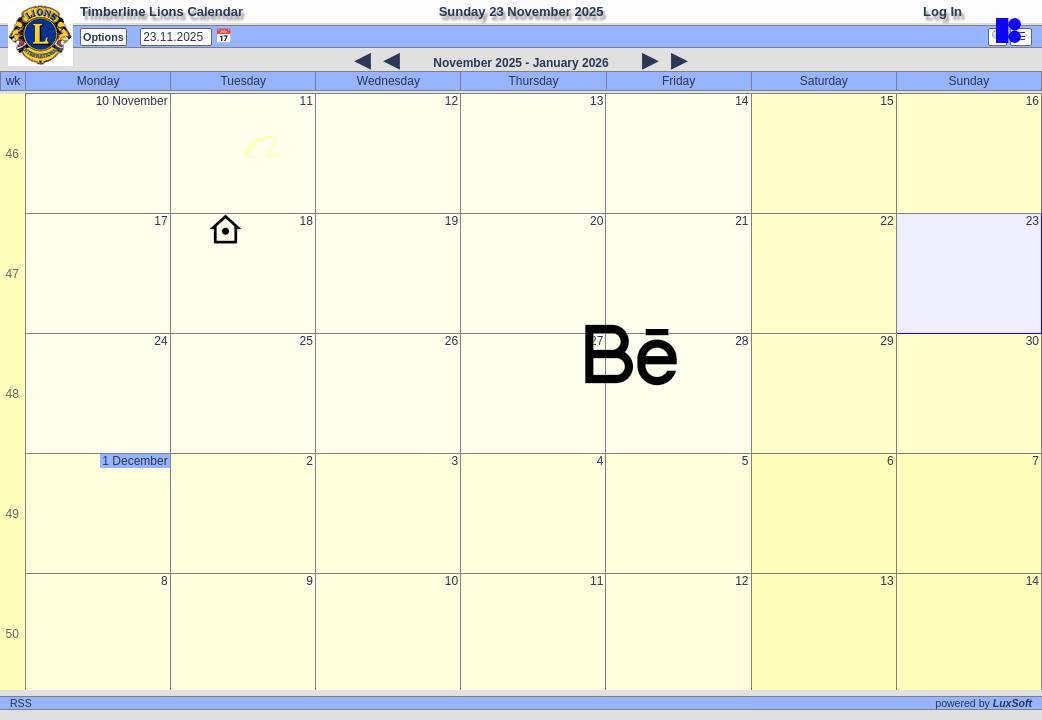 This screenshot has height=720, width=1042. What do you see at coordinates (1008, 30) in the screenshot?
I see `icons8 logo` at bounding box center [1008, 30].